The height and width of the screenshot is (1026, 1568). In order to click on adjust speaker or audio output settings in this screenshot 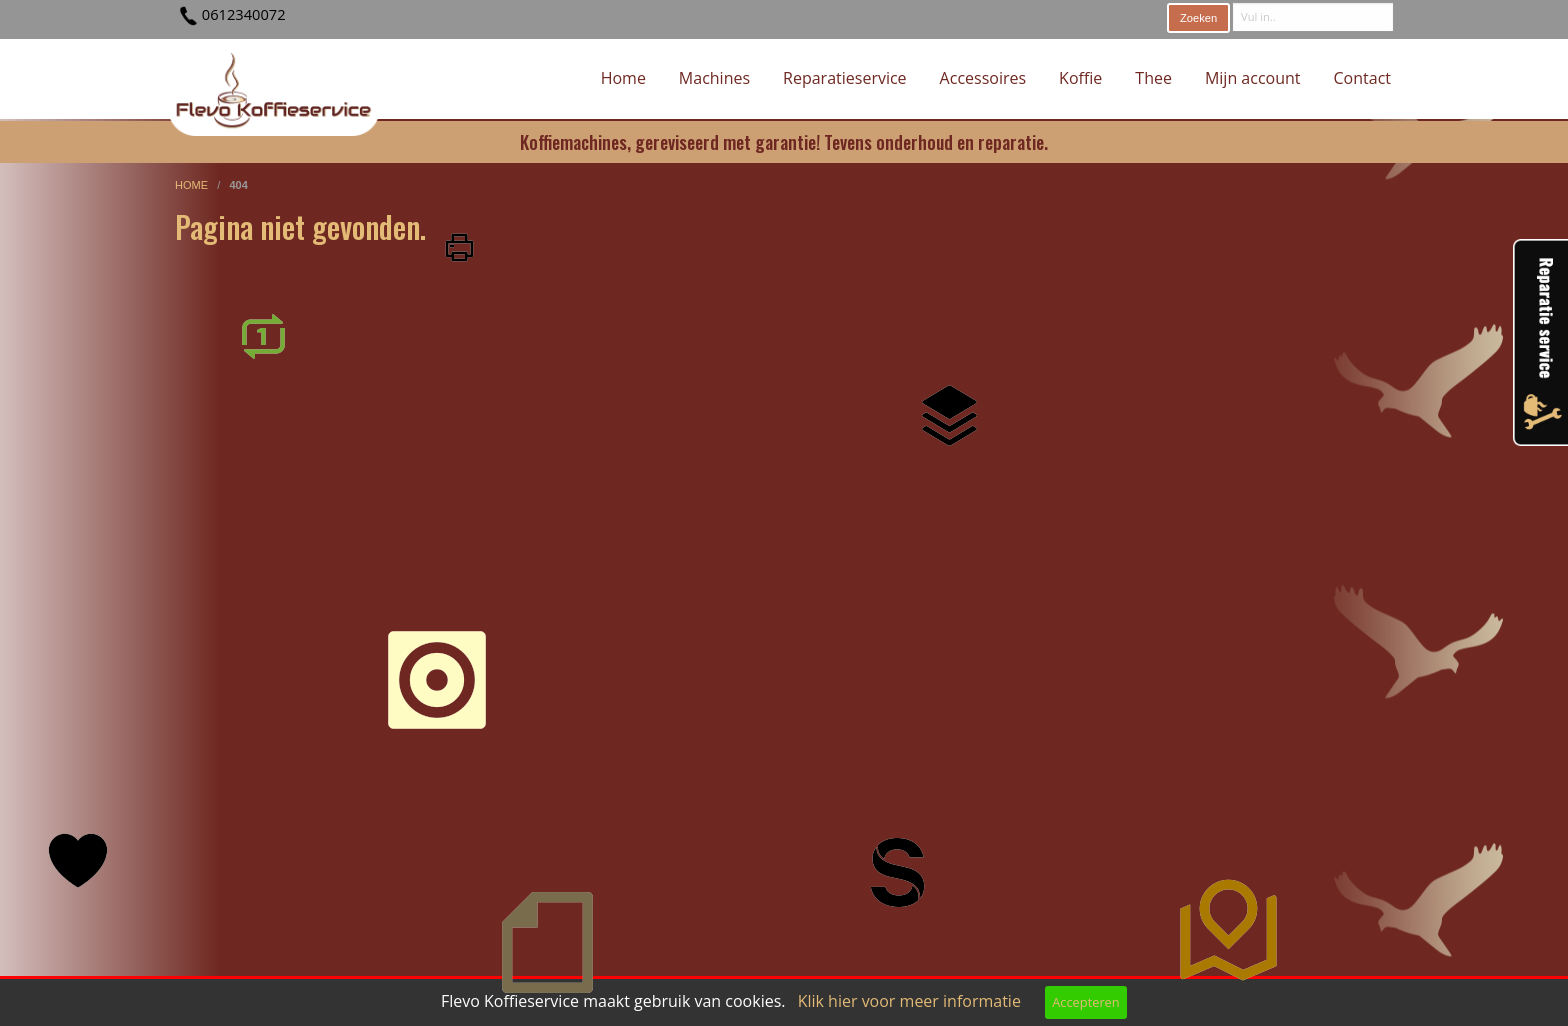, I will do `click(437, 680)`.